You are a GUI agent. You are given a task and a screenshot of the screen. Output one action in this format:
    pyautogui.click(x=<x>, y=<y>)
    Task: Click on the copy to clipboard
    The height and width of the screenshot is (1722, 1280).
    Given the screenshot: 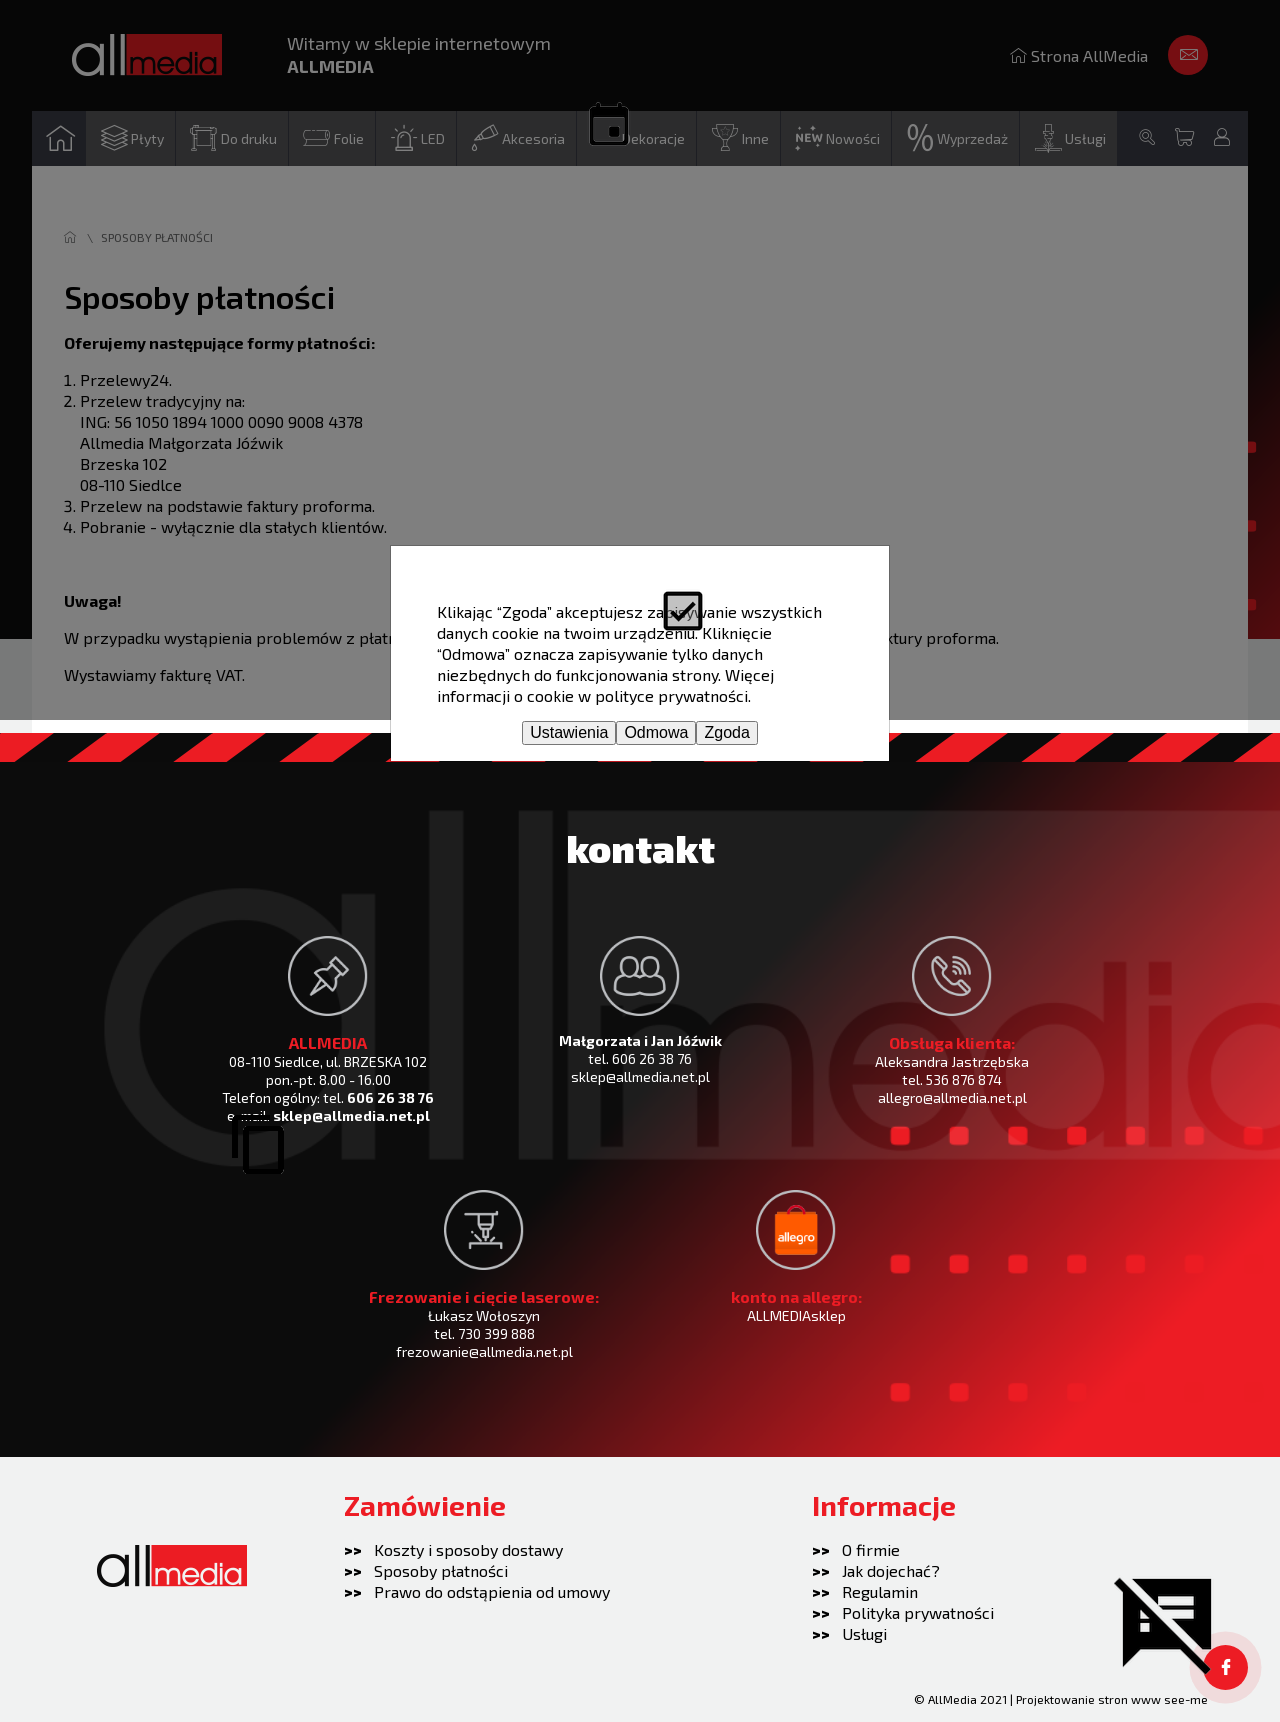 What is the action you would take?
    pyautogui.click(x=259, y=1144)
    